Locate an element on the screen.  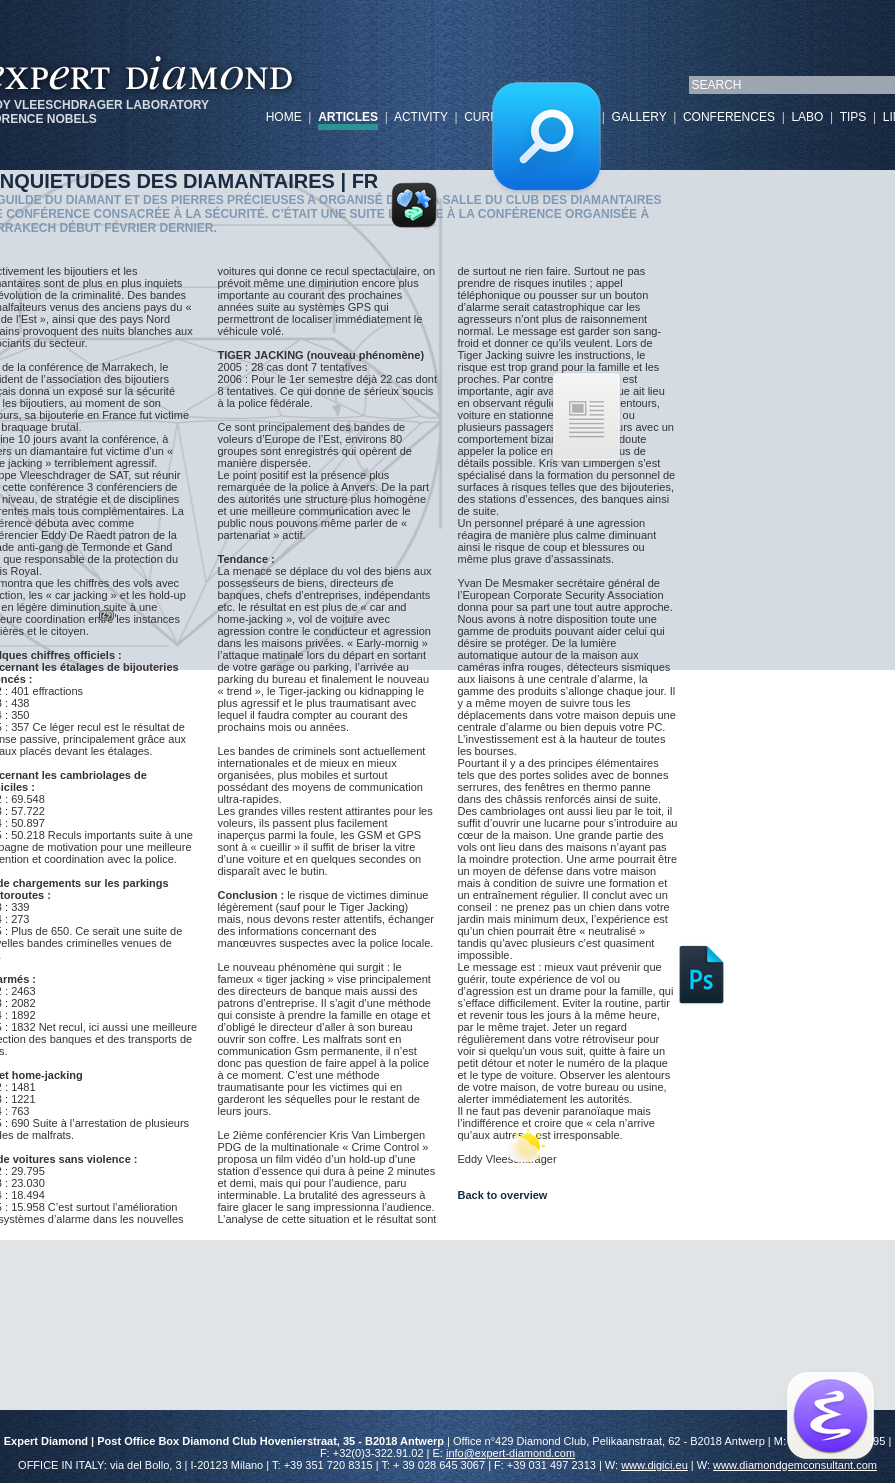
indicates partly cloudy weather conditions is located at coordinates (526, 1146).